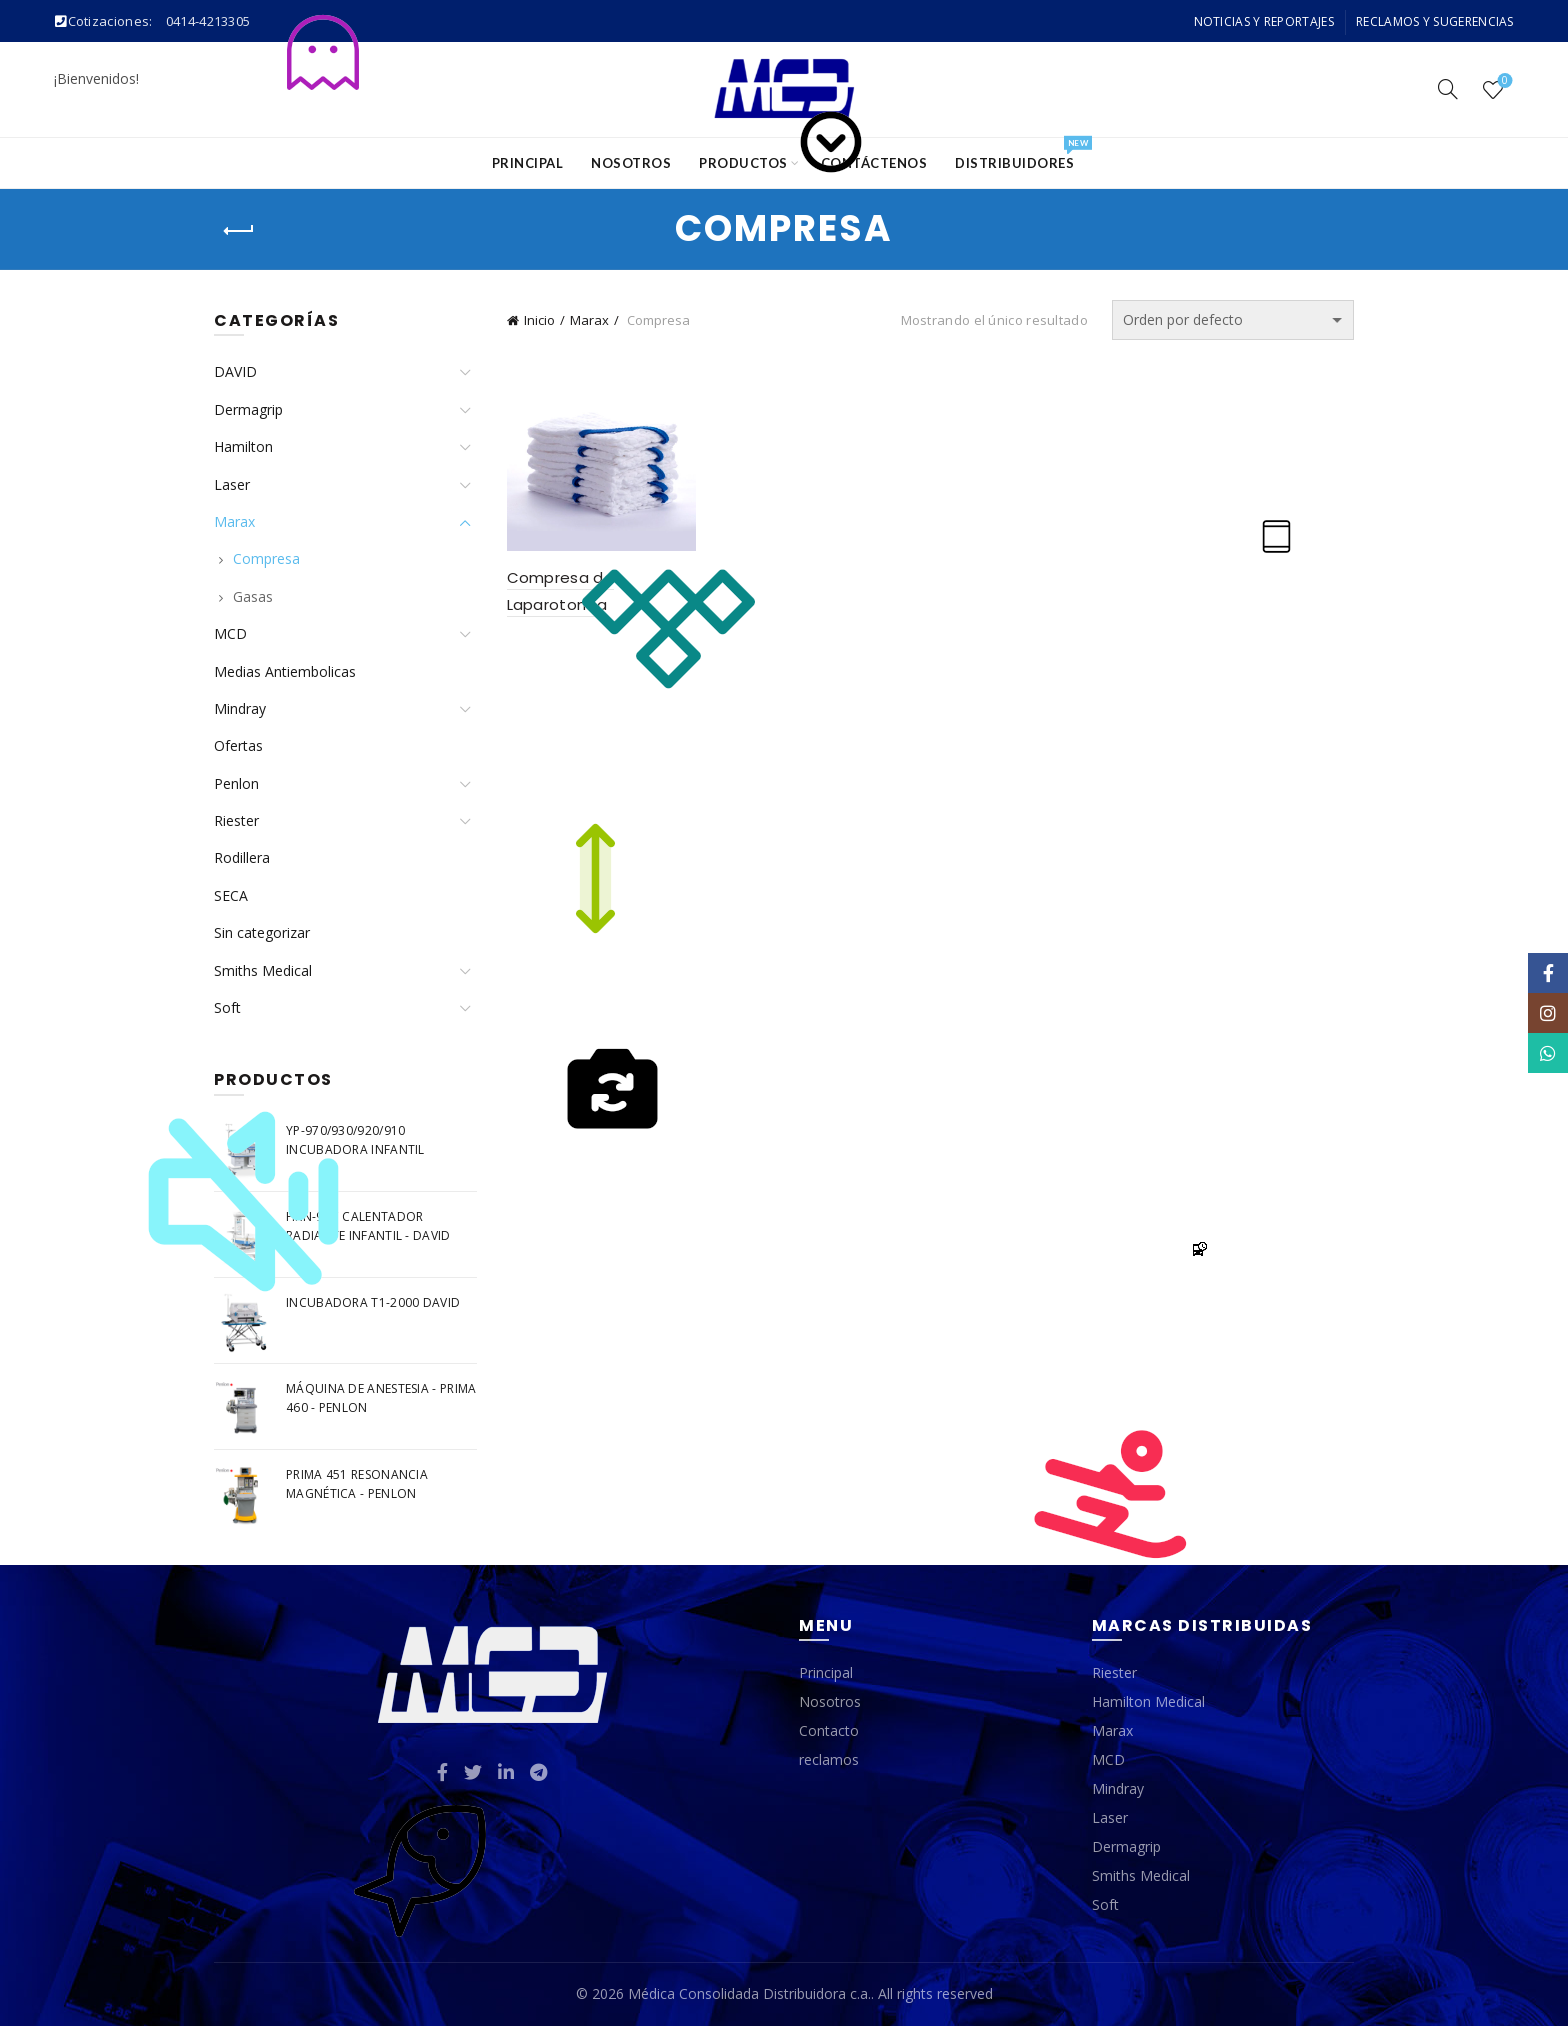 This screenshot has height=2026, width=1568. What do you see at coordinates (323, 54) in the screenshot?
I see `toggle ghost mode or invisible status` at bounding box center [323, 54].